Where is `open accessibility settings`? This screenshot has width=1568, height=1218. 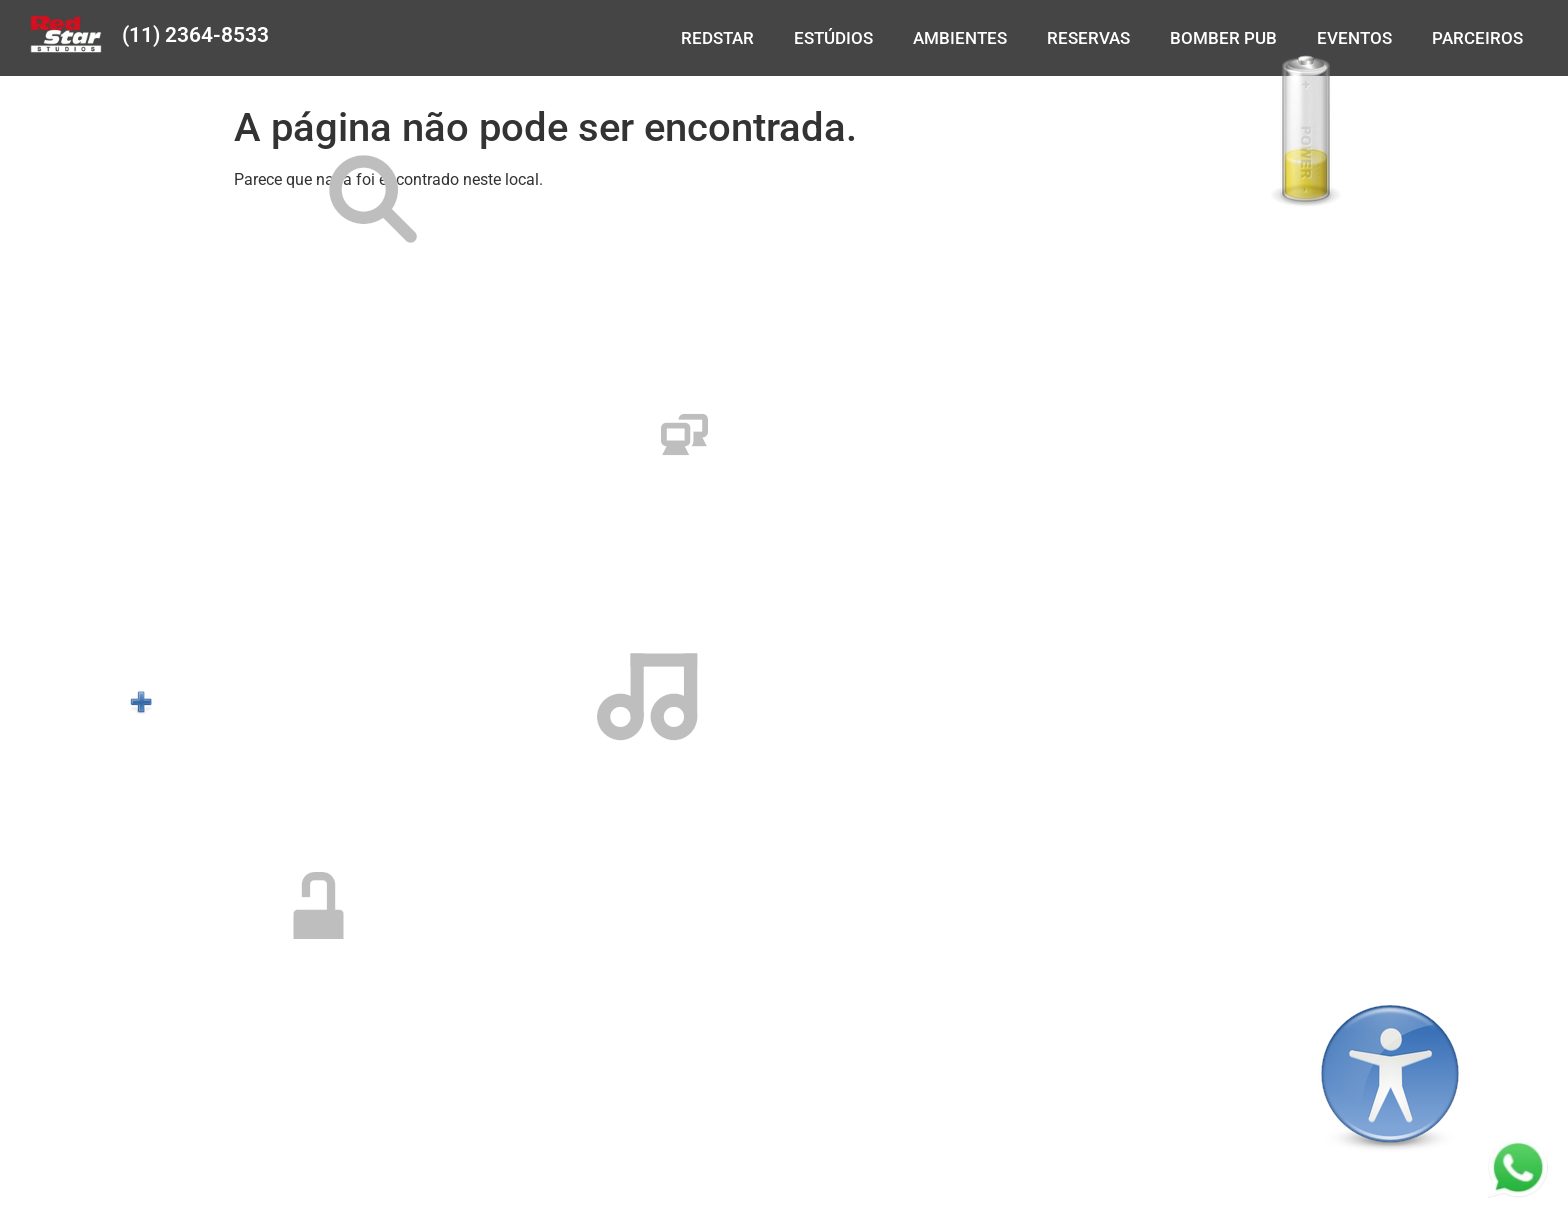 open accessibility settings is located at coordinates (1390, 1074).